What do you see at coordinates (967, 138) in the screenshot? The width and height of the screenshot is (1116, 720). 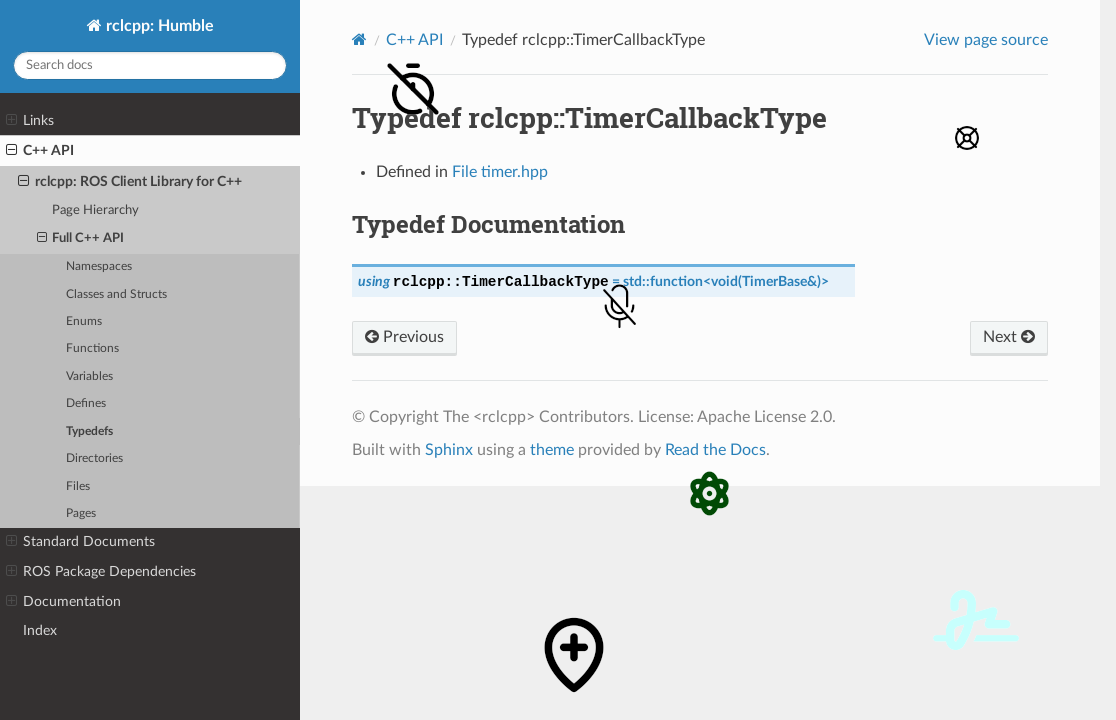 I see `access help or support center` at bounding box center [967, 138].